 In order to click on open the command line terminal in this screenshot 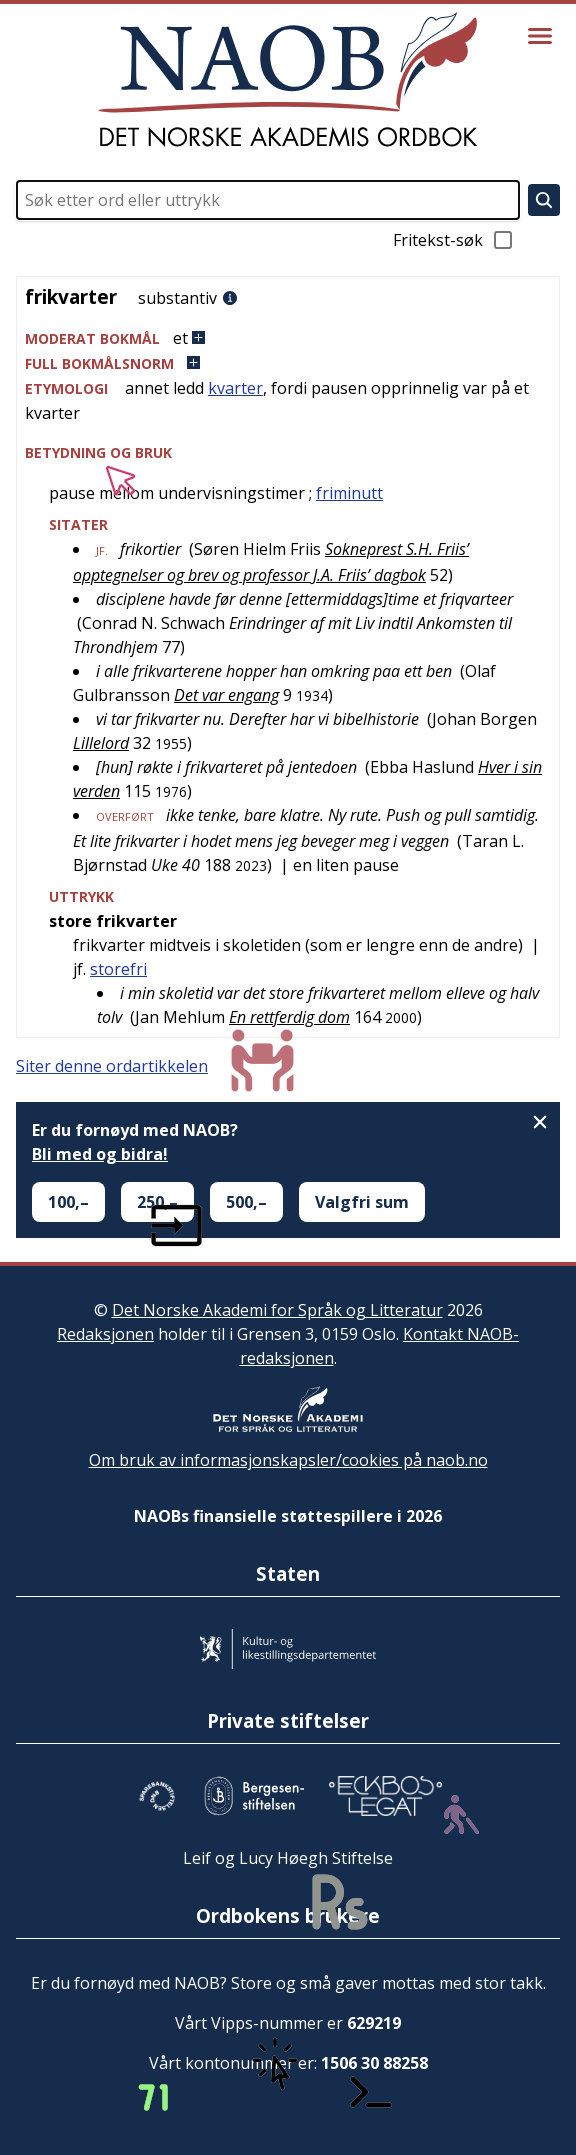, I will do `click(371, 2092)`.